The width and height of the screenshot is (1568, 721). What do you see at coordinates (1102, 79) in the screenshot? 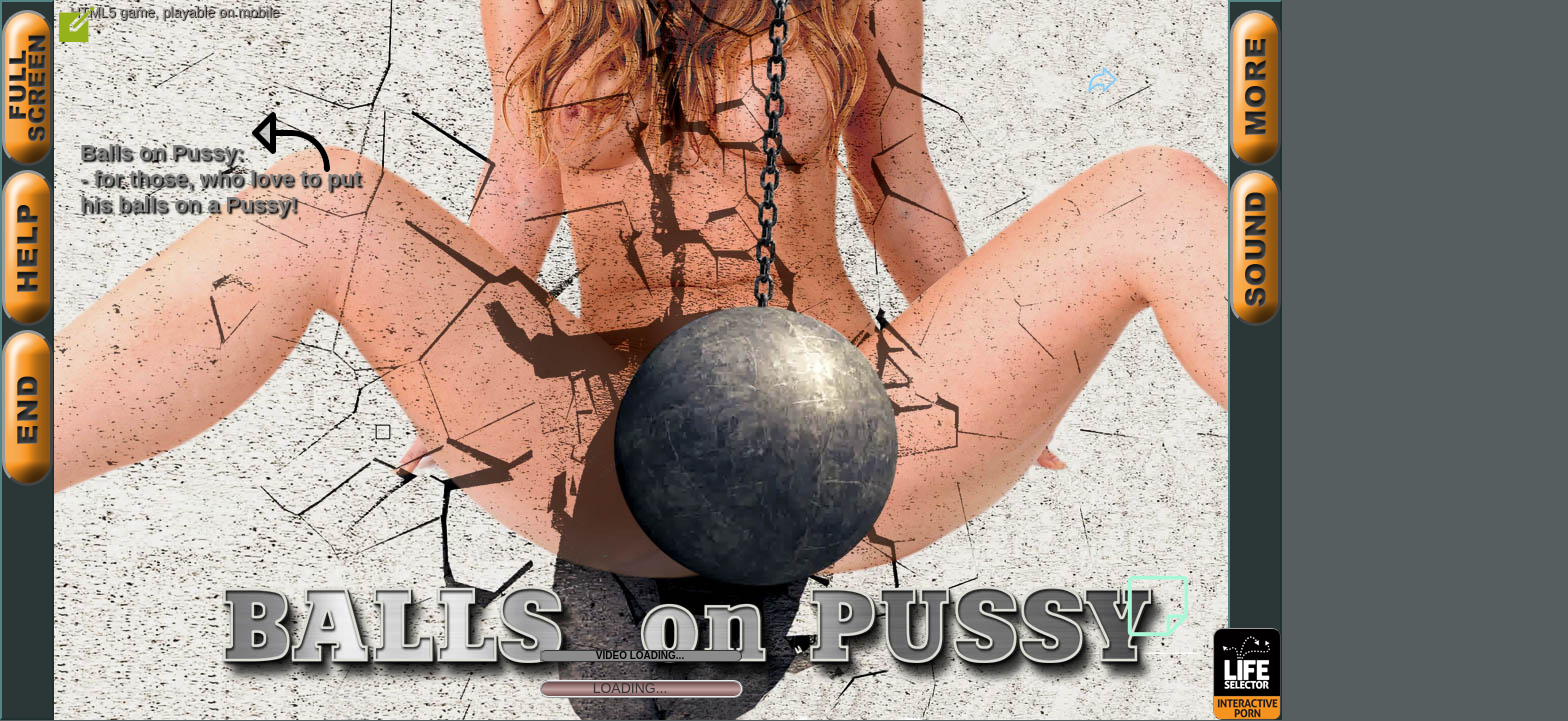
I see `share or forward content` at bounding box center [1102, 79].